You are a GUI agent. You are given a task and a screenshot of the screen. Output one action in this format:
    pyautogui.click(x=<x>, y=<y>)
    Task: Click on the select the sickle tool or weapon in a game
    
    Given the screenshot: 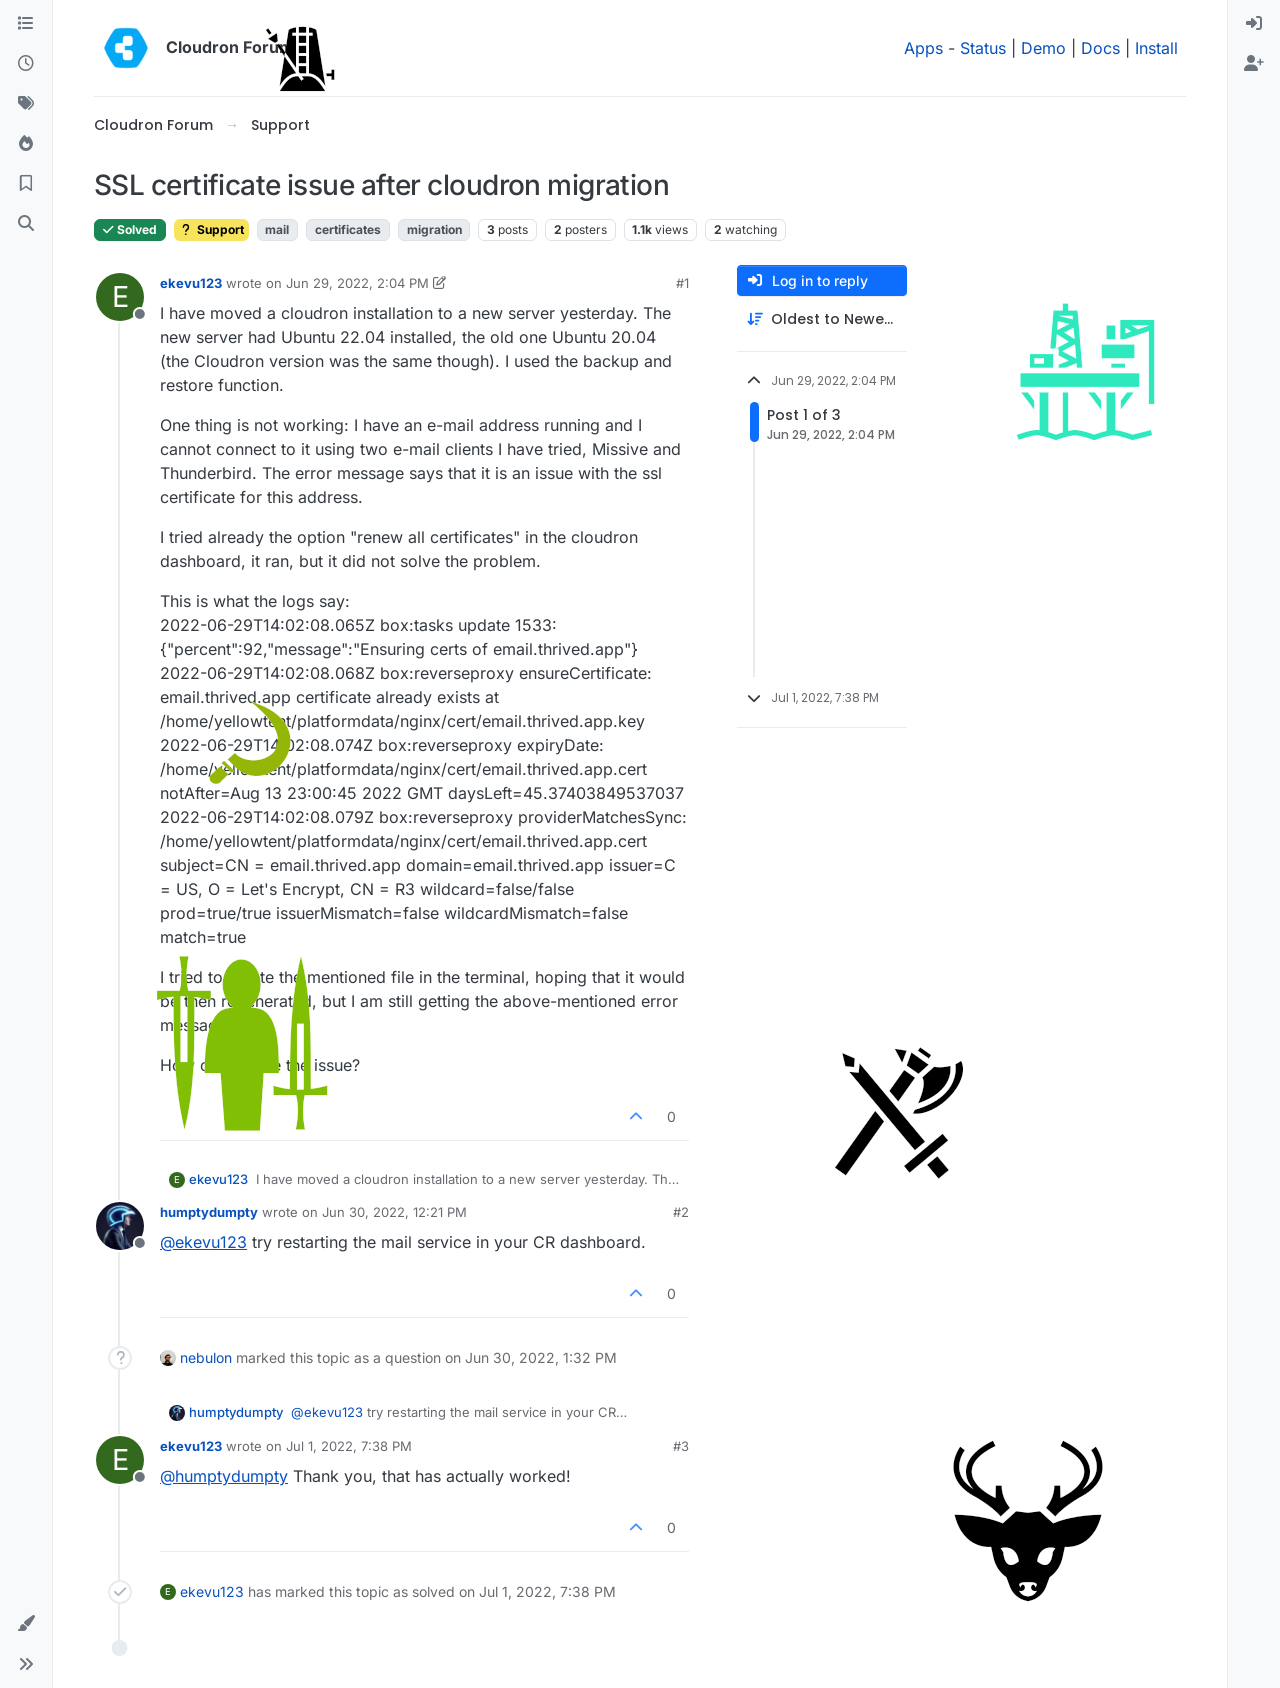 What is the action you would take?
    pyautogui.click(x=250, y=742)
    